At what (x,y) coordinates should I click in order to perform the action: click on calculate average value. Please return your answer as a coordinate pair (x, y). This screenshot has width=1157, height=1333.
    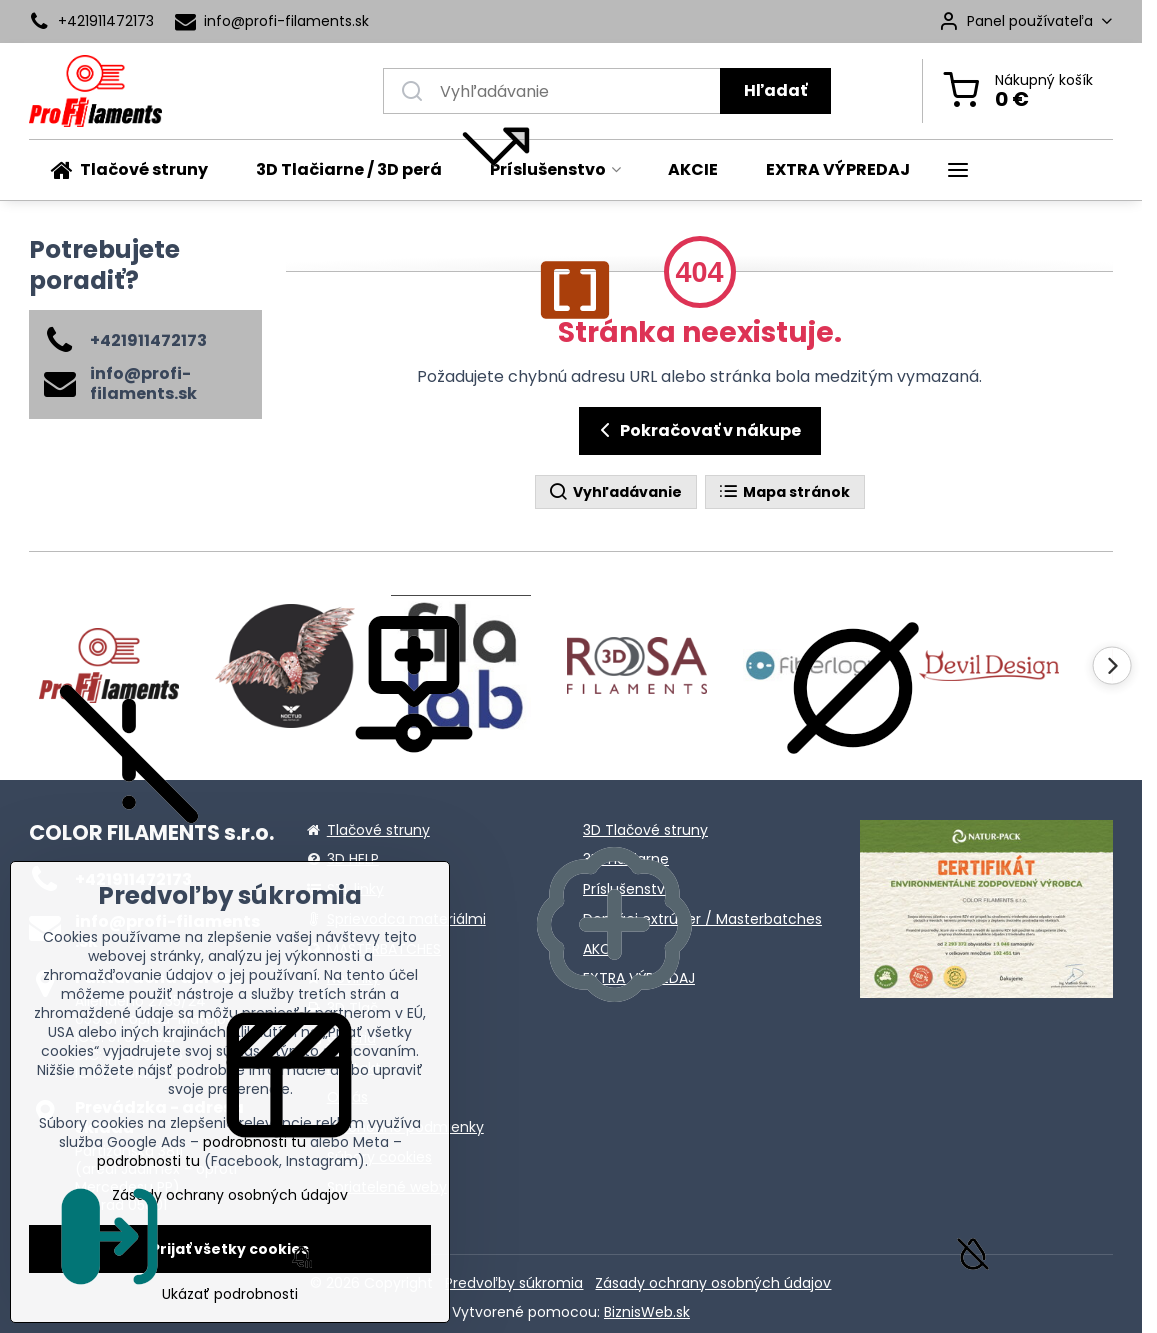
    Looking at the image, I should click on (853, 688).